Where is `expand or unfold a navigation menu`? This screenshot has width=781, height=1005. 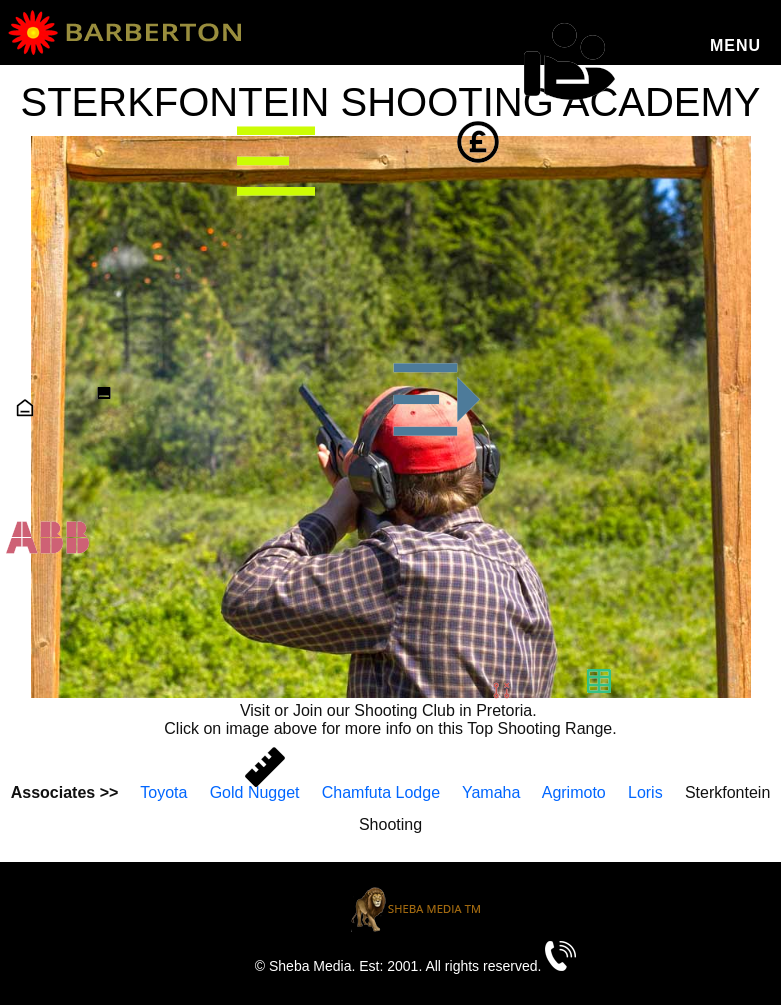
expand or unfold a navigation menu is located at coordinates (434, 399).